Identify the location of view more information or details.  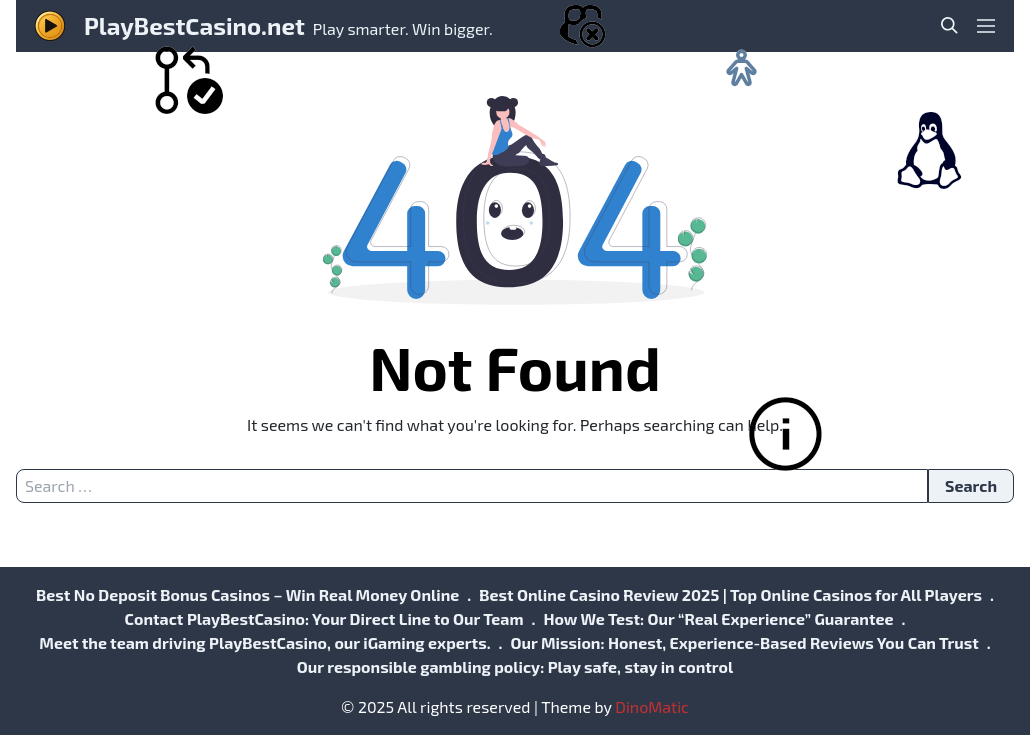
(786, 434).